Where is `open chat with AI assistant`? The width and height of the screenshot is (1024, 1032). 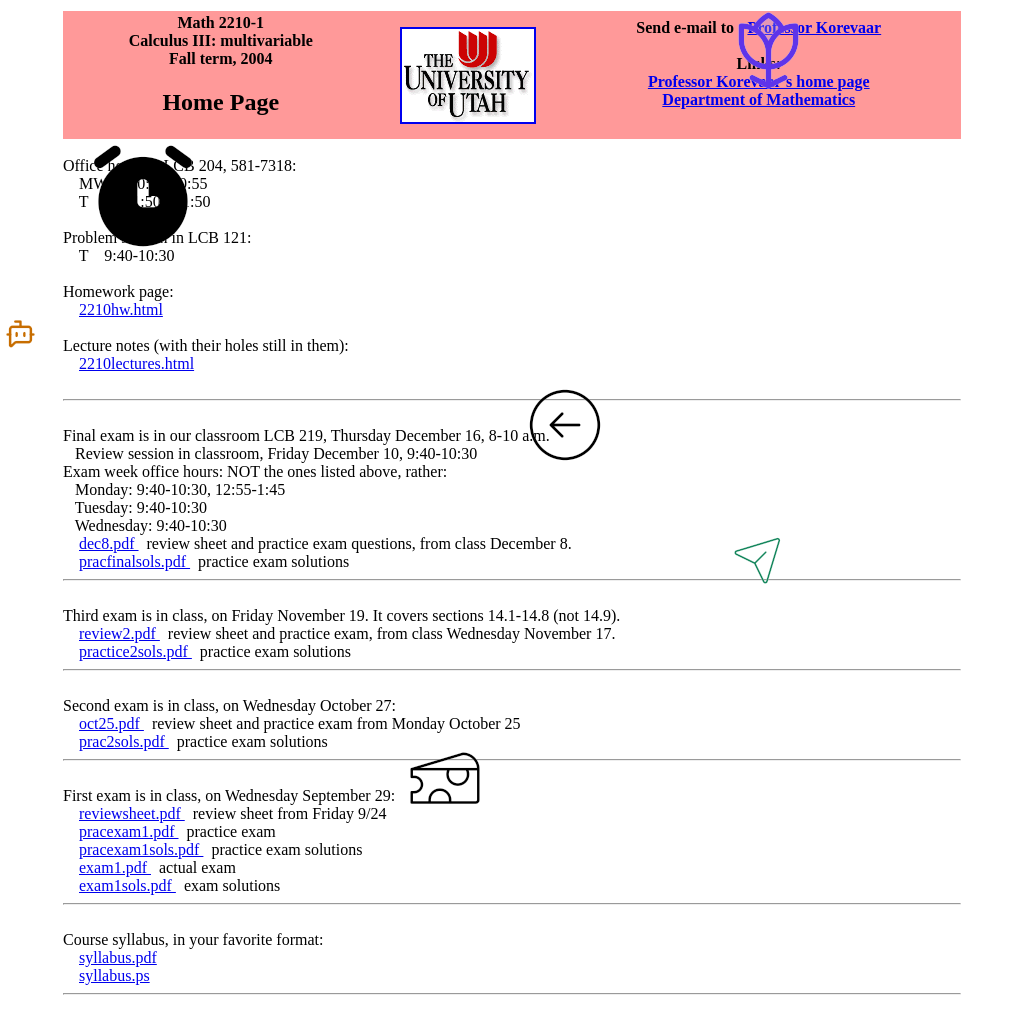 open chat with AI assistant is located at coordinates (20, 334).